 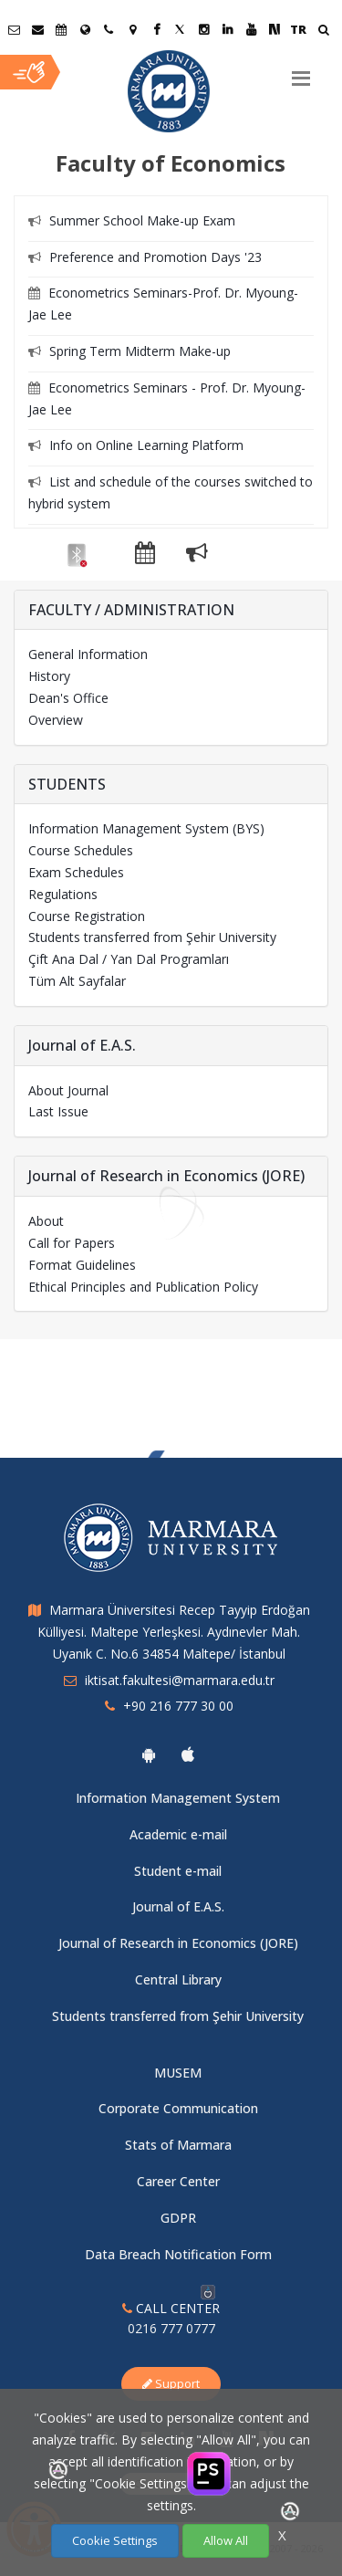 I want to click on open phpstorm ide, so click(x=209, y=2474).